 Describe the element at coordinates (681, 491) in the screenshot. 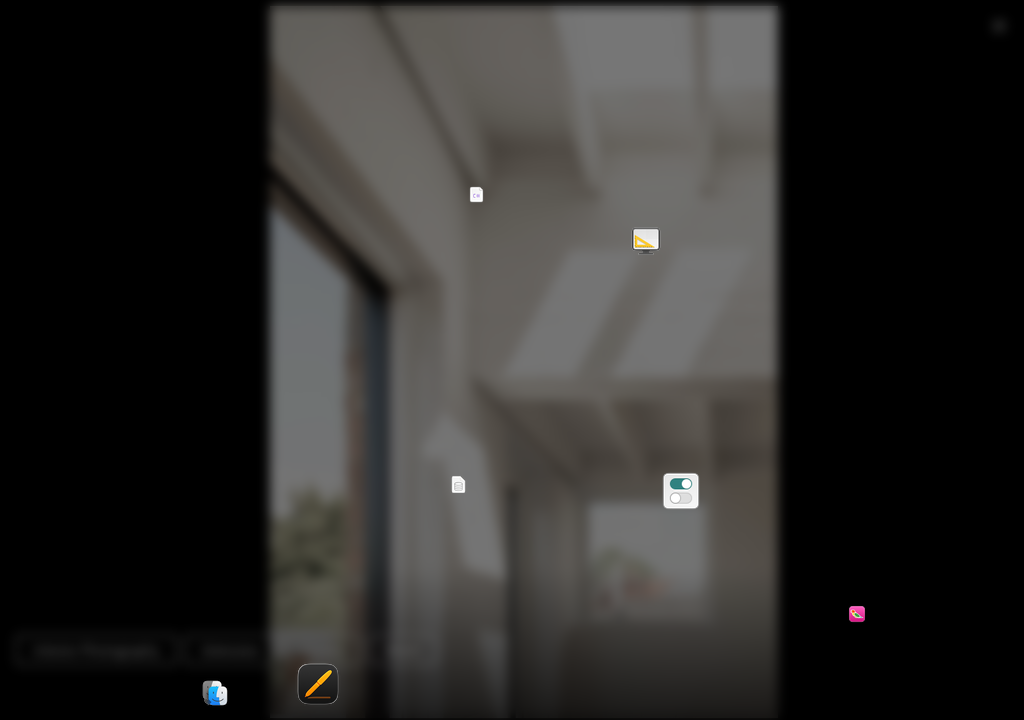

I see `open system tweaks or settings customization` at that location.